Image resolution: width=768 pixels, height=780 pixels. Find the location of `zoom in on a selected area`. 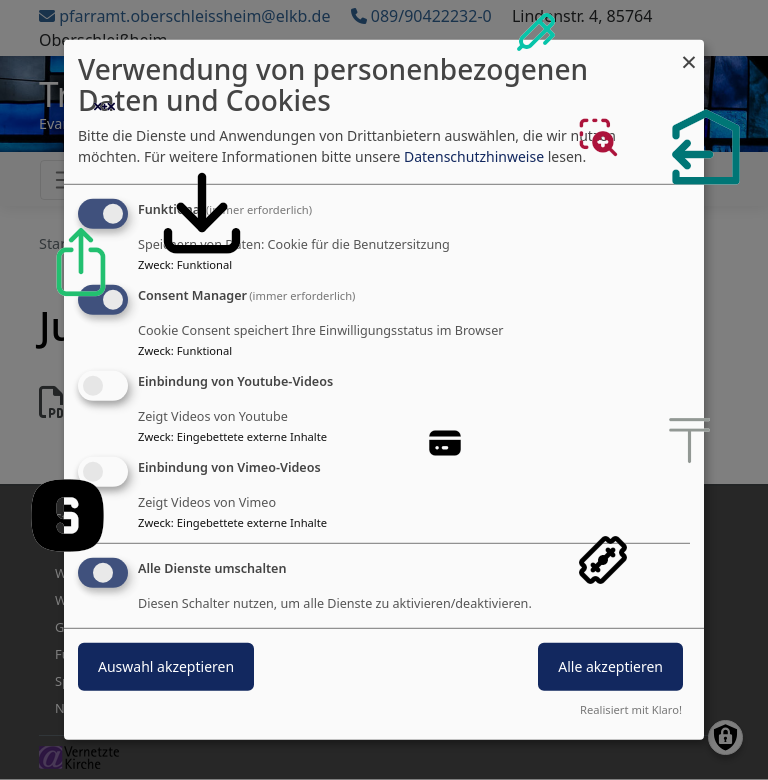

zoom in on a selected area is located at coordinates (597, 136).